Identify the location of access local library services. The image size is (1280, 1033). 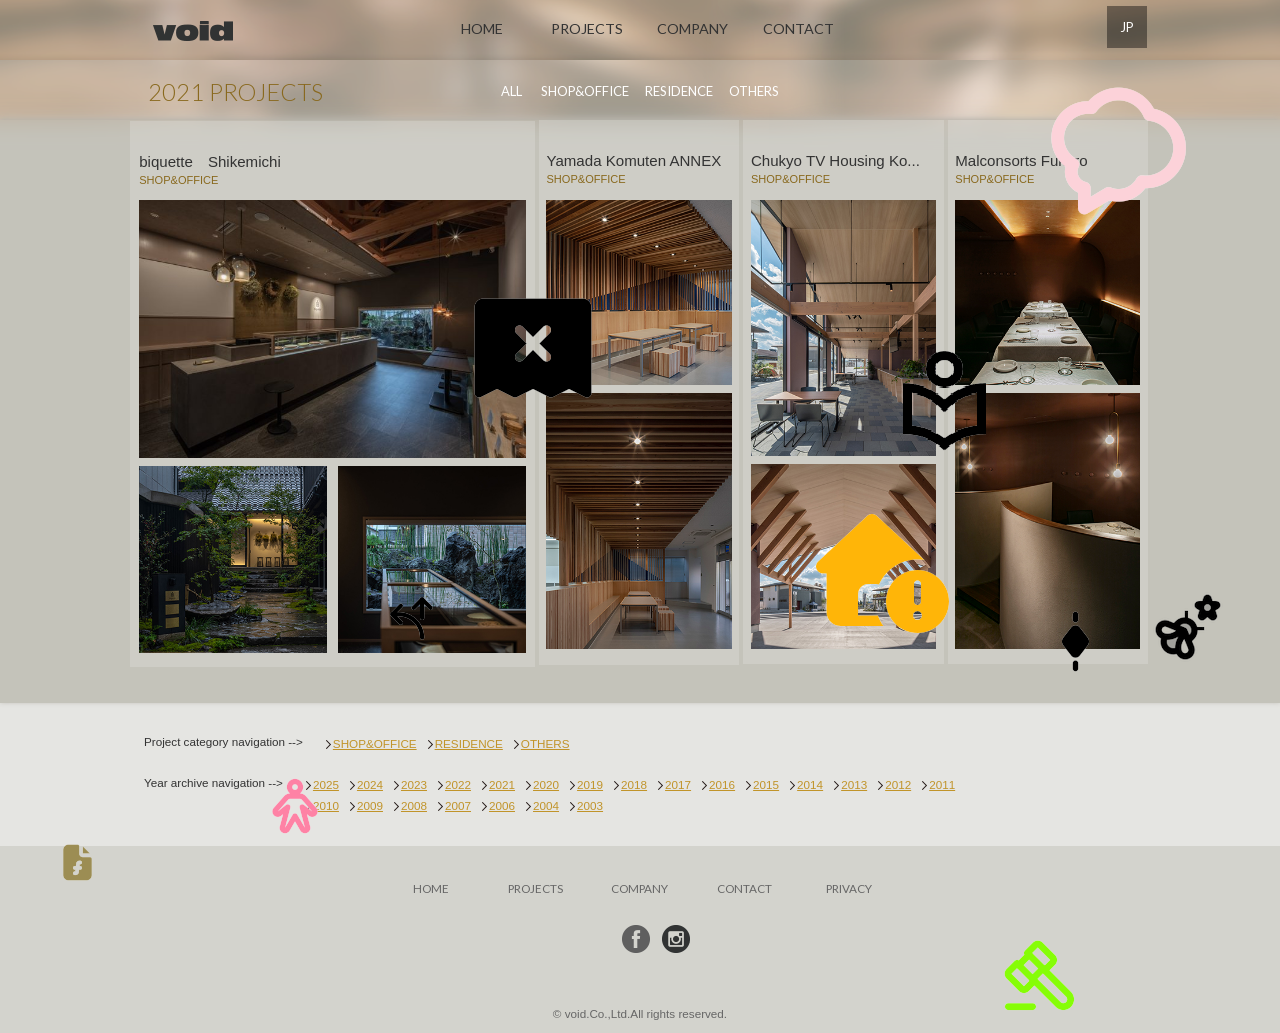
(944, 401).